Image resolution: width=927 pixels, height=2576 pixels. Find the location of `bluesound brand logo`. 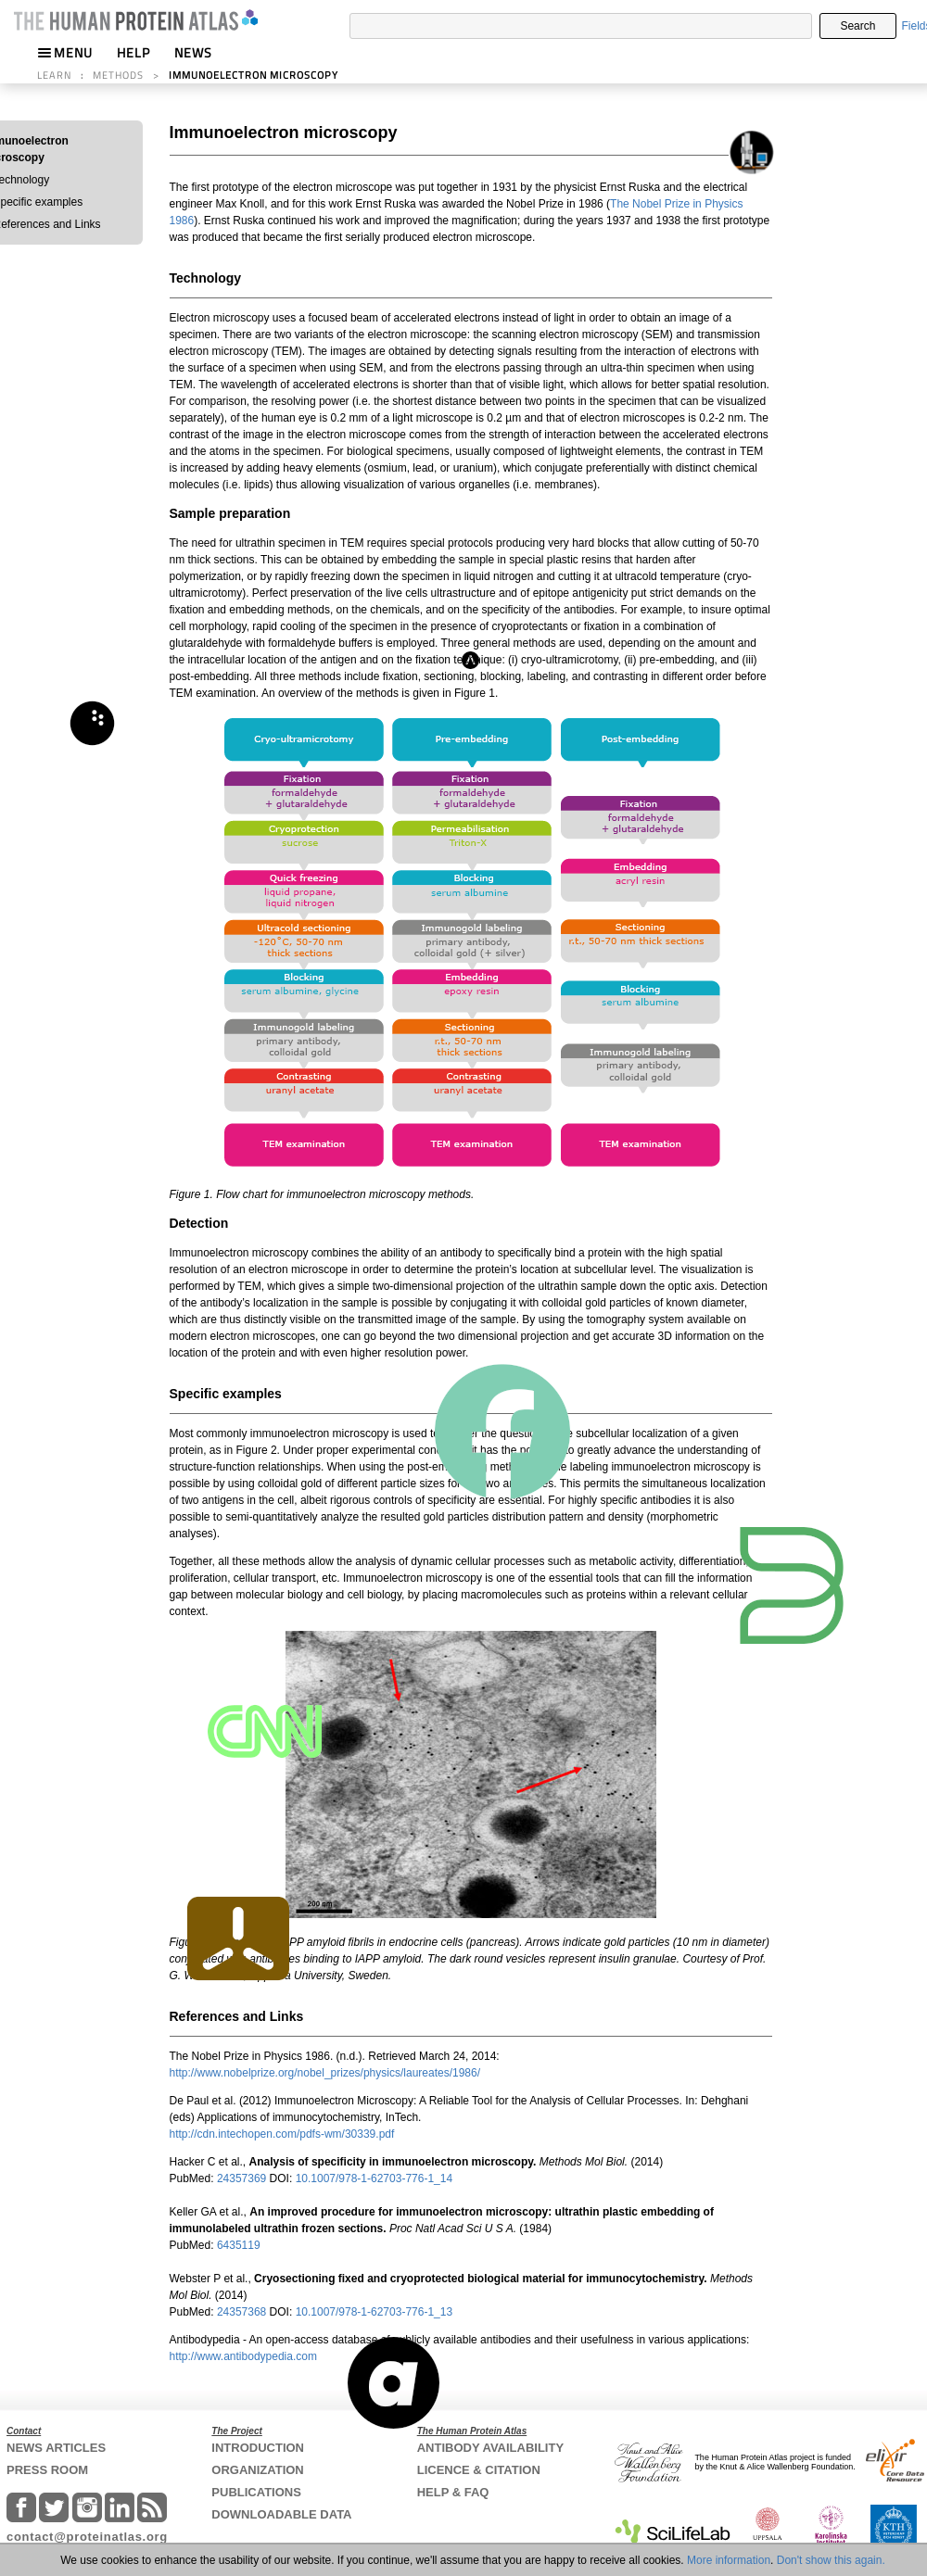

bluesound brand logo is located at coordinates (792, 1585).